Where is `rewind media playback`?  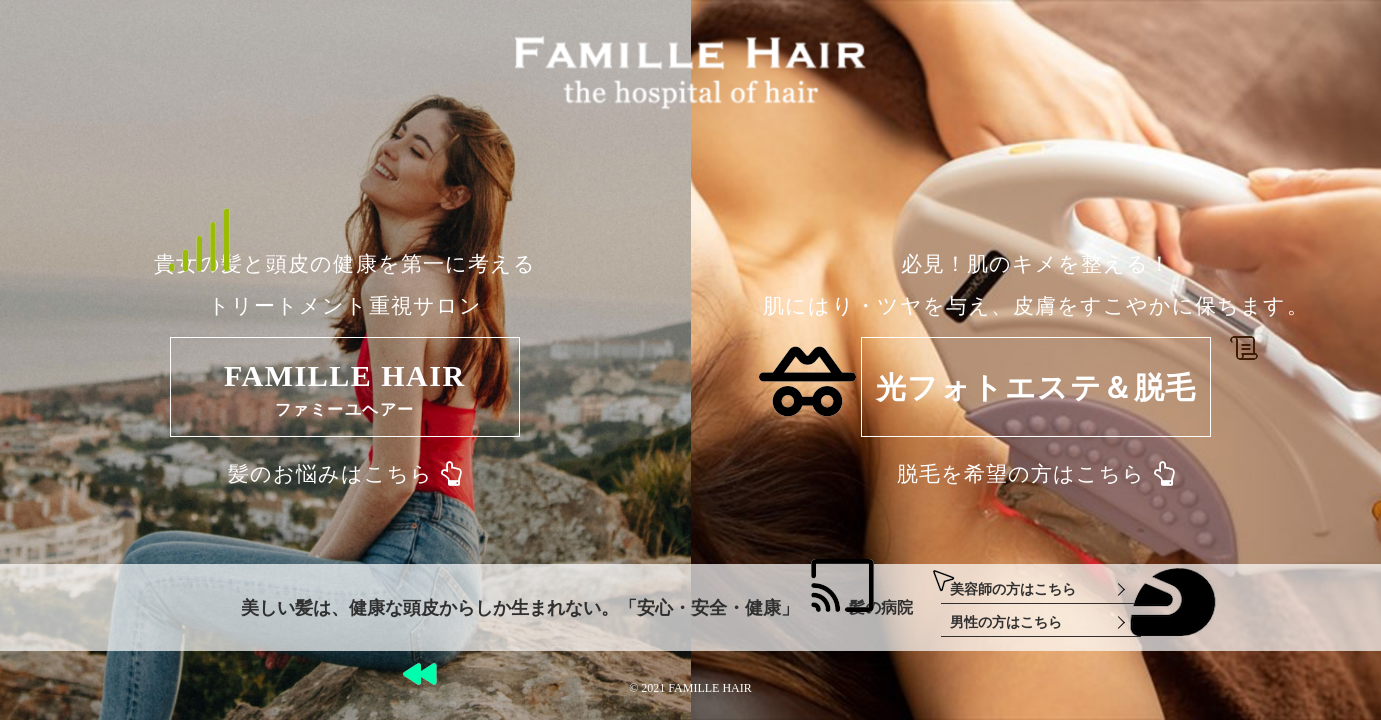
rewind media playback is located at coordinates (421, 674).